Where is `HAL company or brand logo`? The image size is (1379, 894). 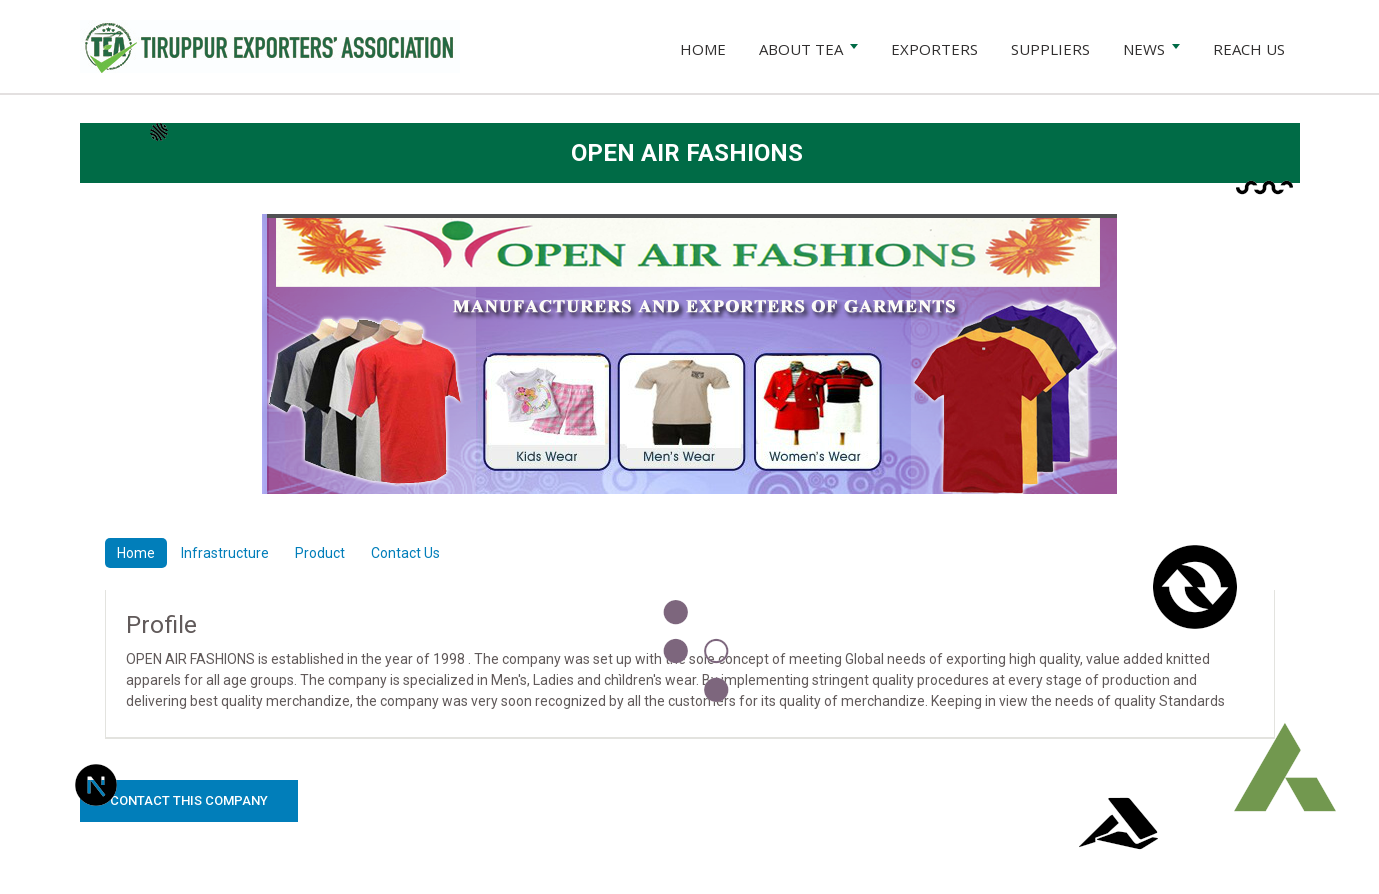 HAL company or brand logo is located at coordinates (159, 132).